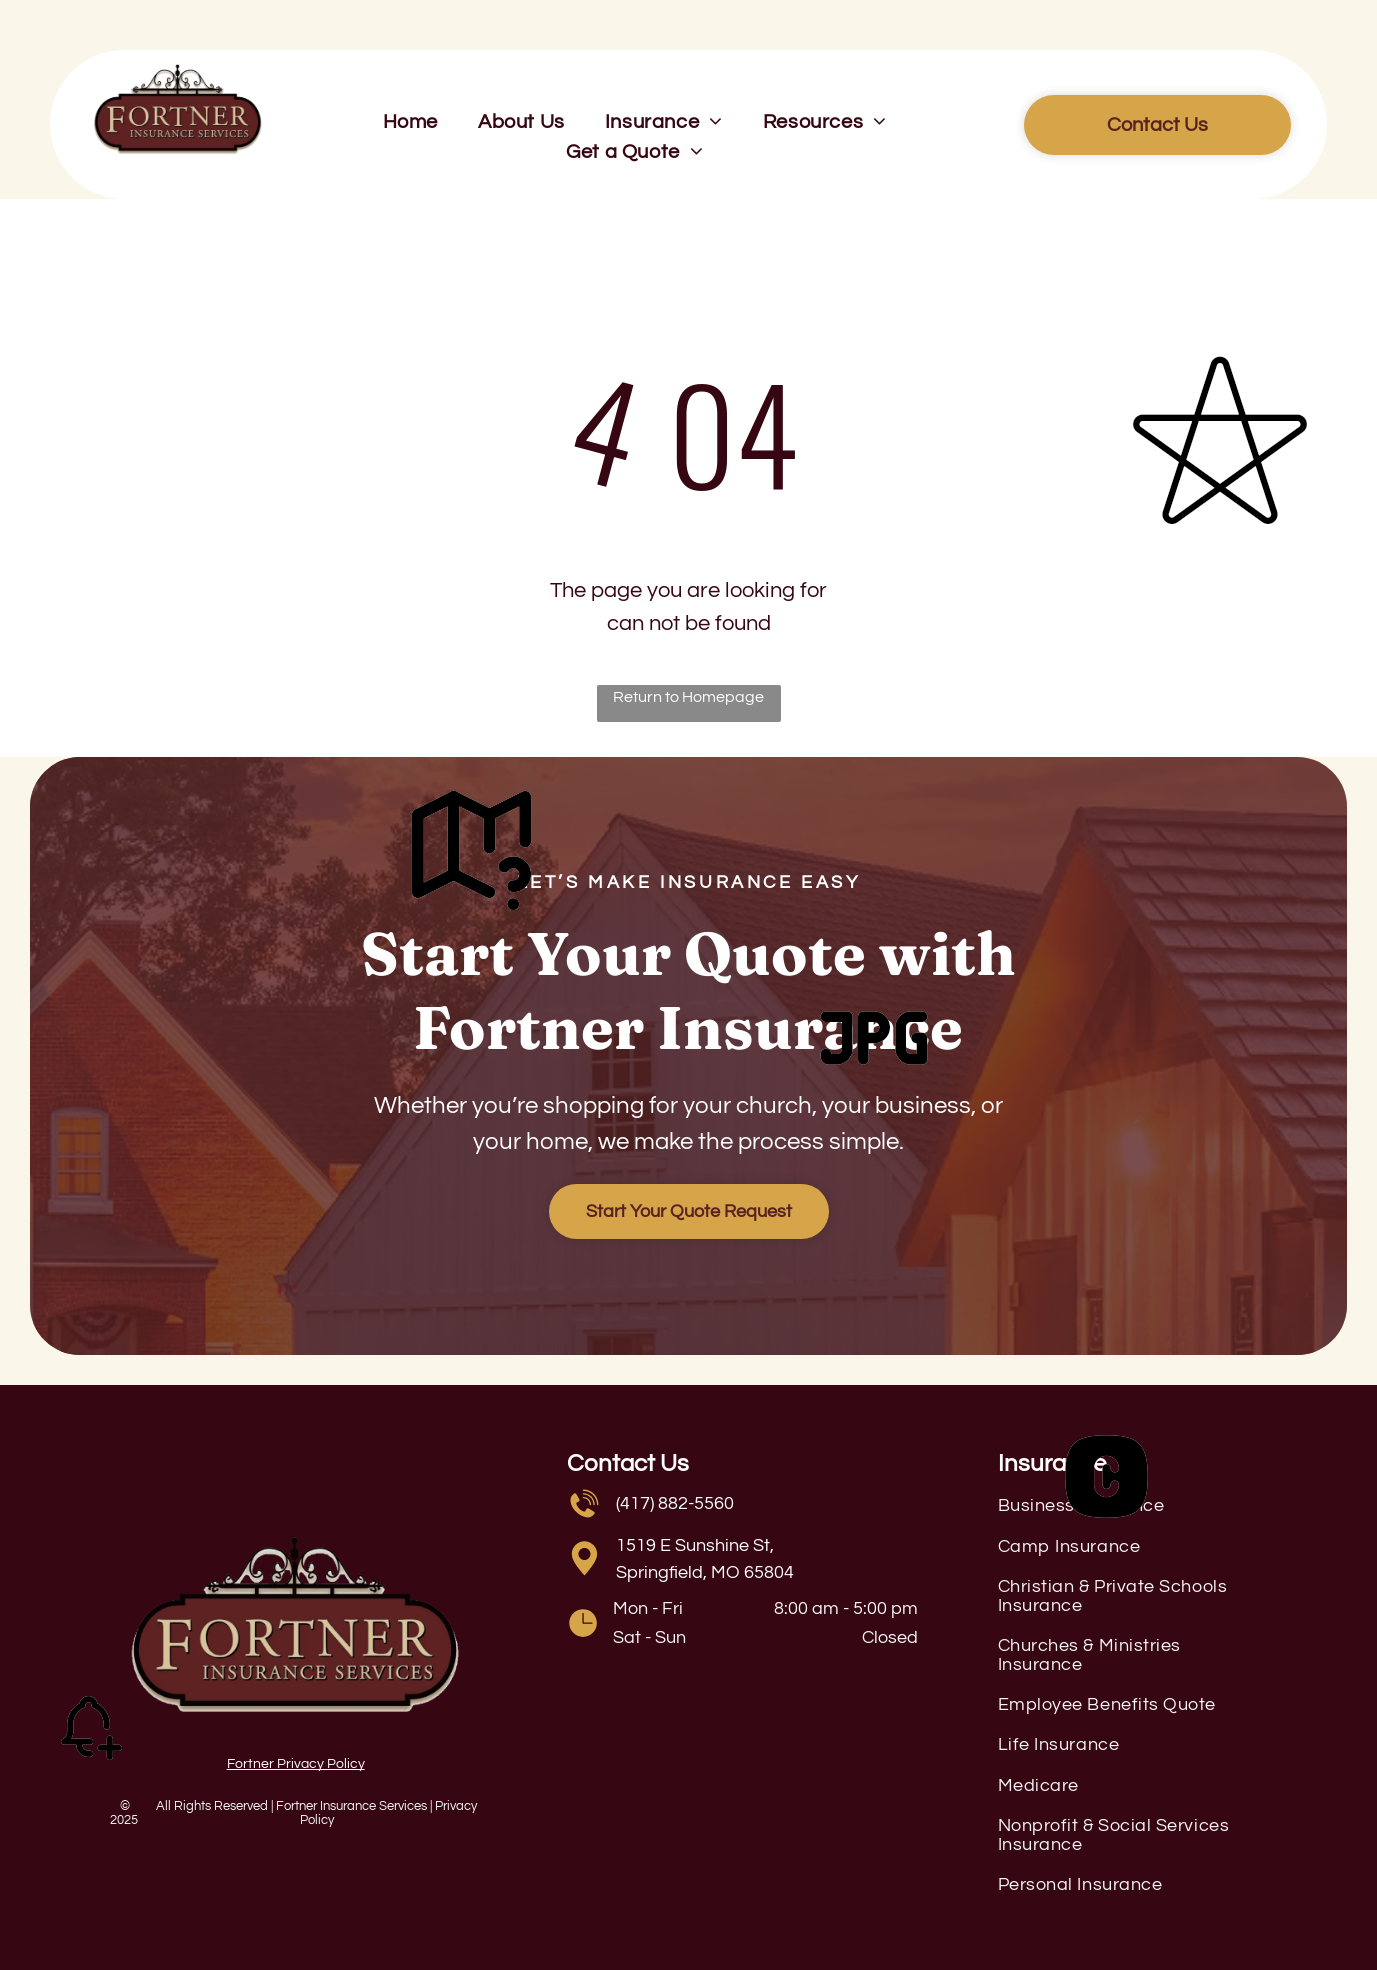  Describe the element at coordinates (1220, 450) in the screenshot. I see `indicates occult or mystical content` at that location.